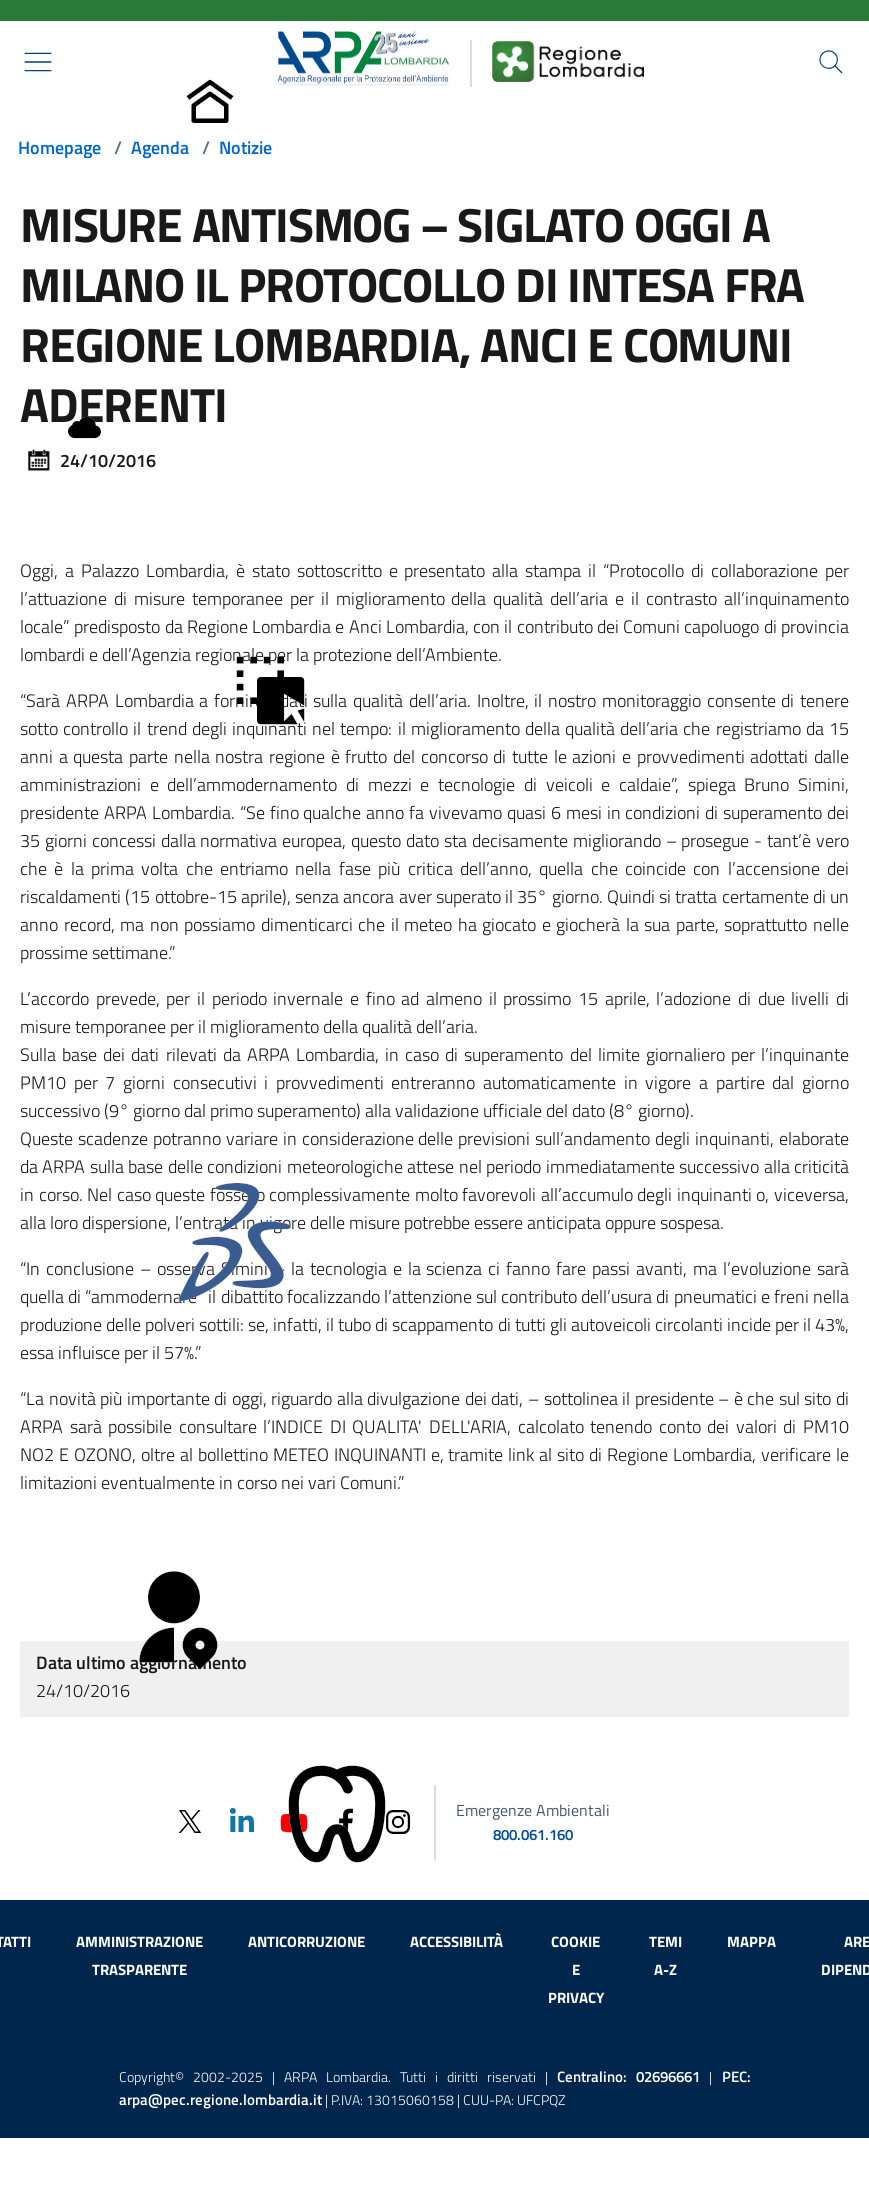  What do you see at coordinates (337, 1814) in the screenshot?
I see `access dental health or dentist services` at bounding box center [337, 1814].